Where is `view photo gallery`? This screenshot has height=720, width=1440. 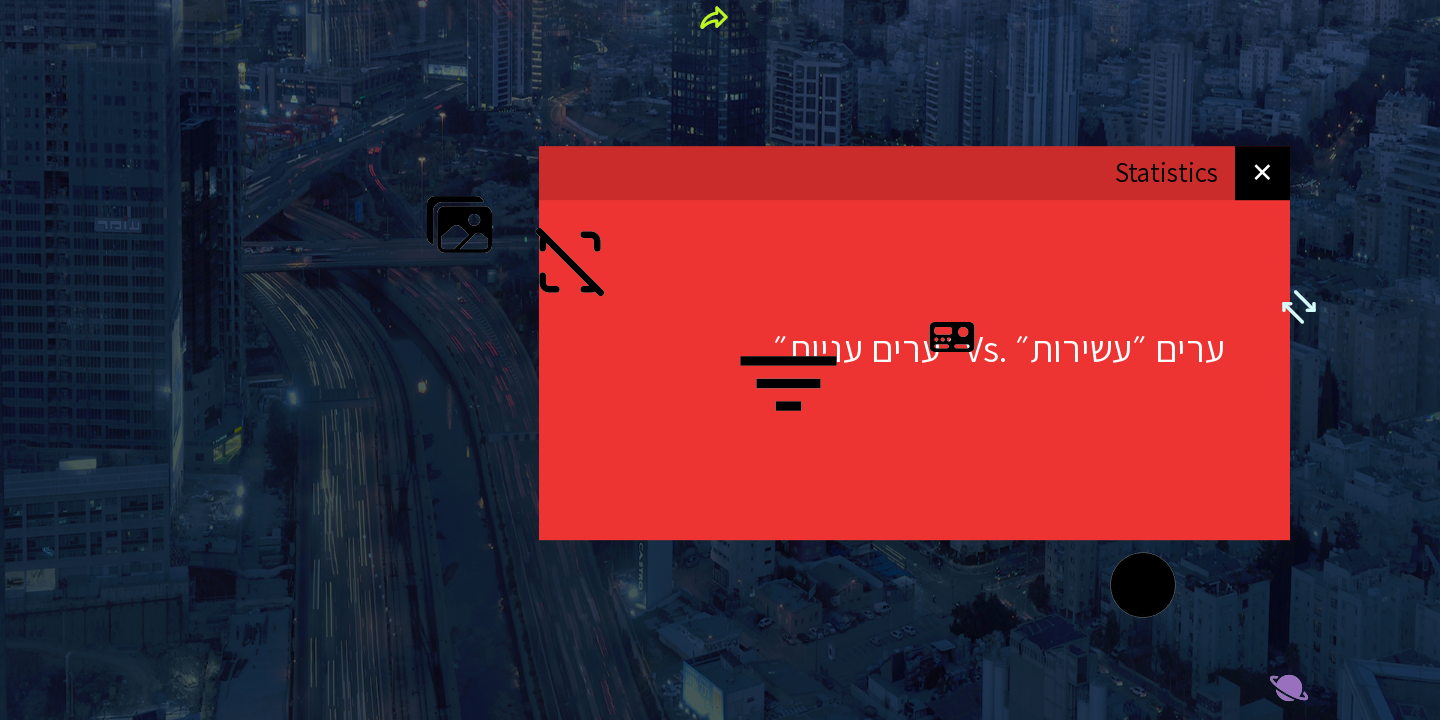 view photo gallery is located at coordinates (459, 224).